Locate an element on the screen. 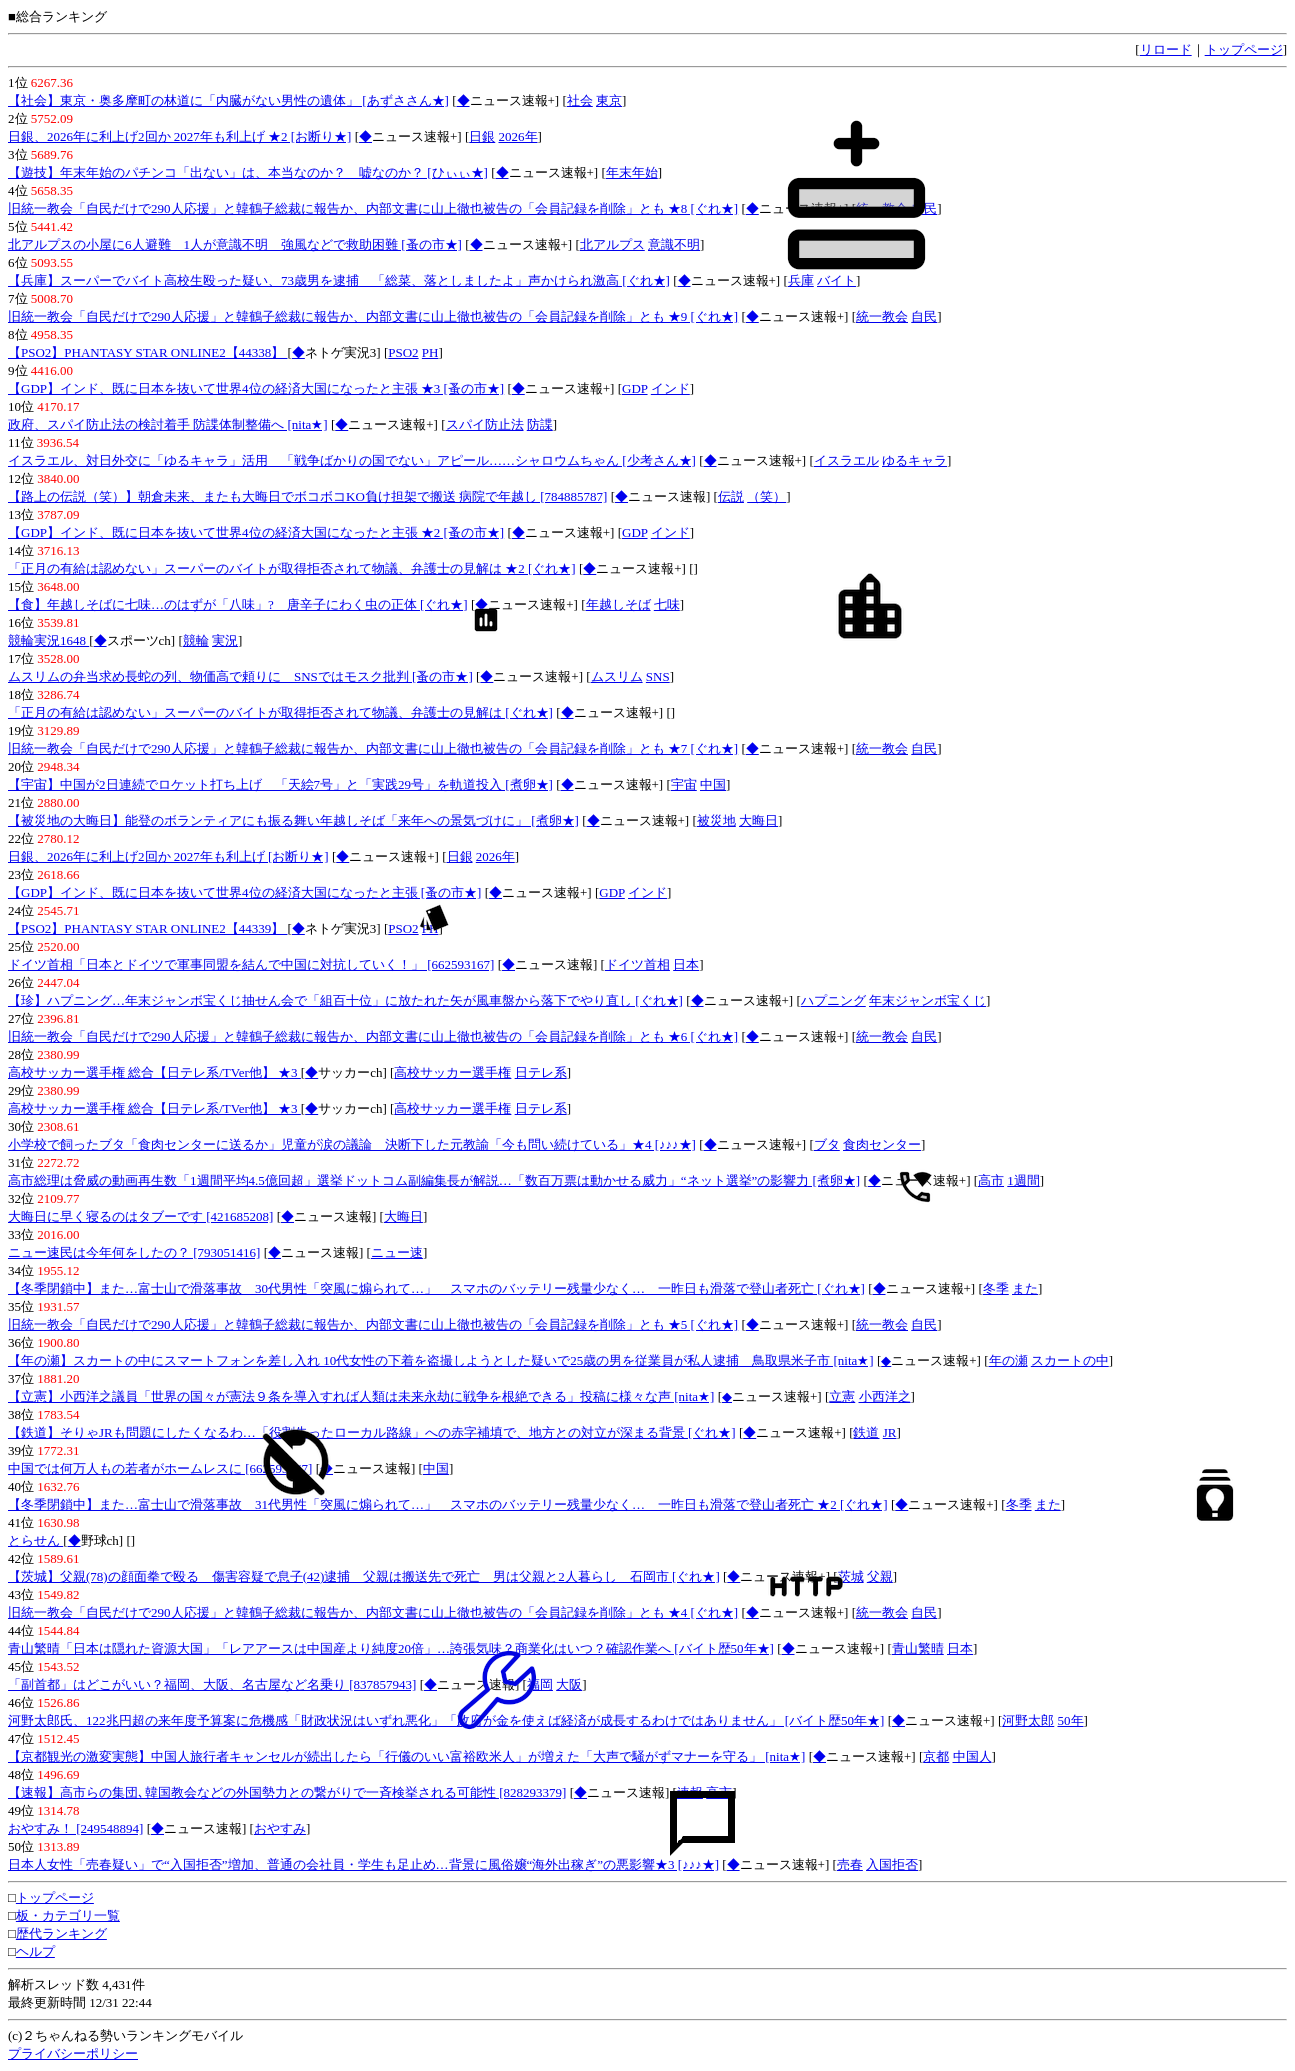 This screenshot has height=2071, width=1295. view poll results is located at coordinates (486, 620).